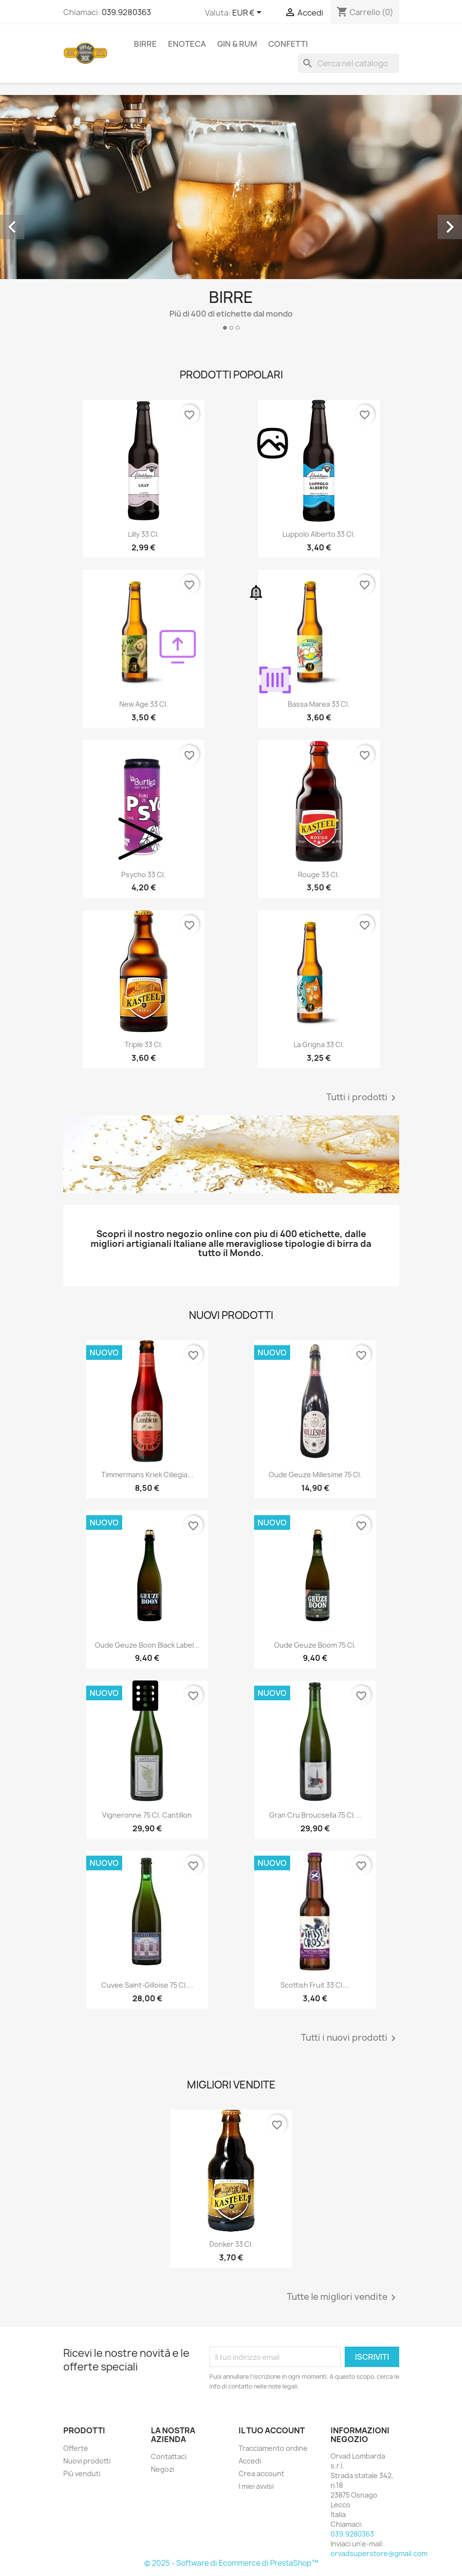 This screenshot has height=2576, width=462. What do you see at coordinates (145, 1695) in the screenshot?
I see `open numeric keypad for input` at bounding box center [145, 1695].